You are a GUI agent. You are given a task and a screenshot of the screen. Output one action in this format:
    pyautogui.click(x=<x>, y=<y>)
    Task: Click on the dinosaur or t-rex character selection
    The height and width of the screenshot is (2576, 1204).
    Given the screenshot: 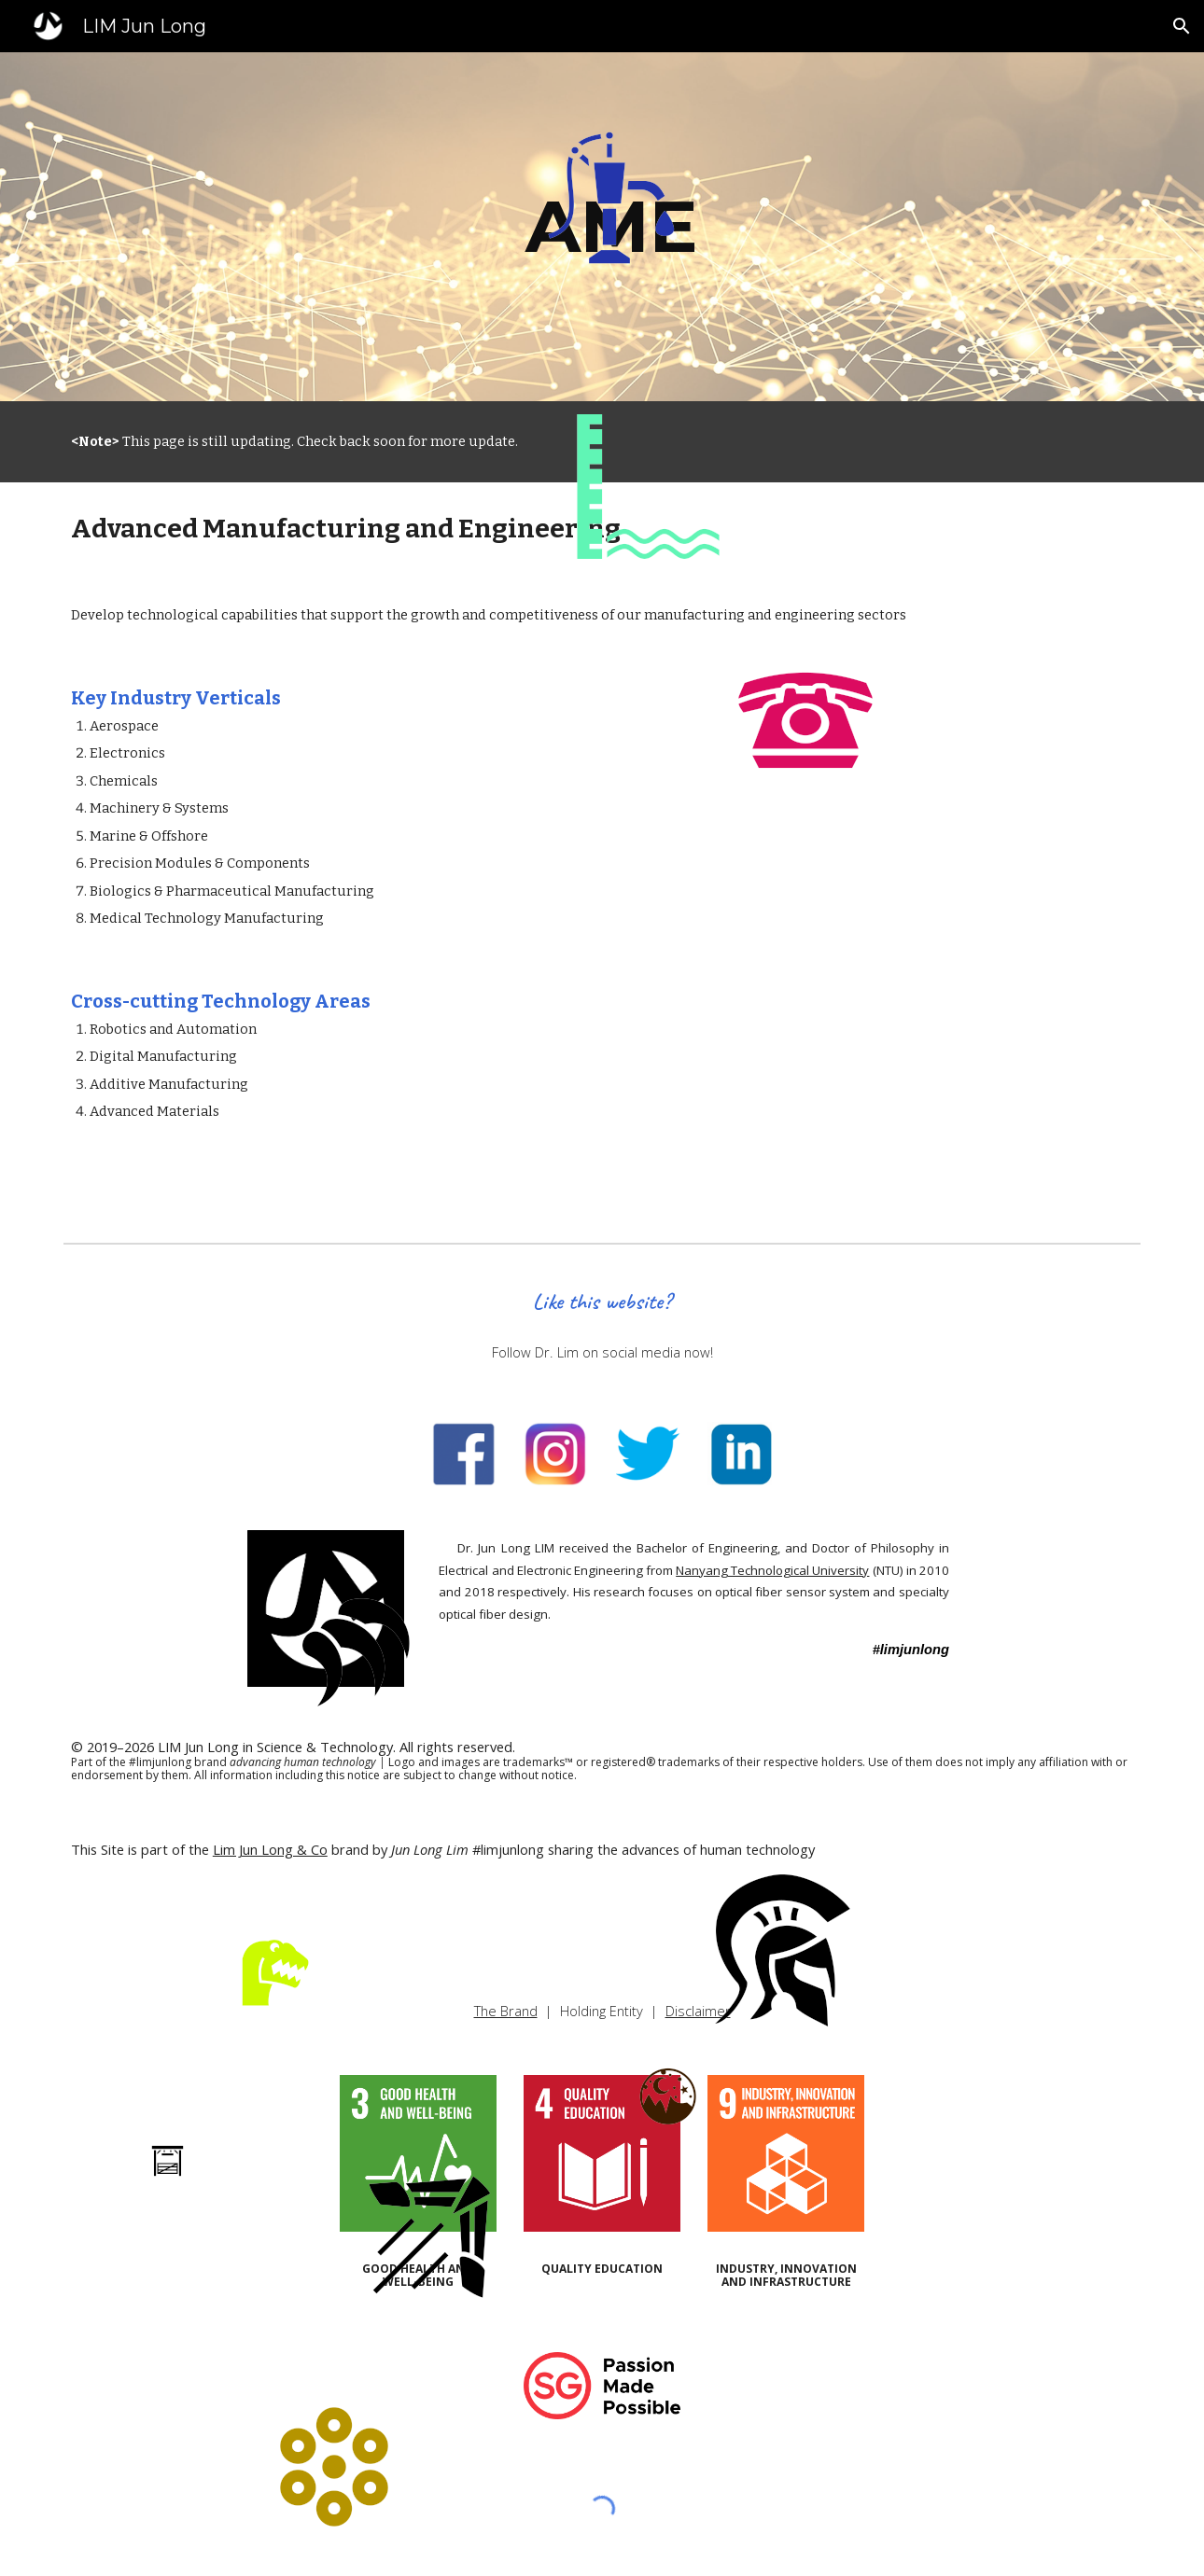 What is the action you would take?
    pyautogui.click(x=275, y=1972)
    